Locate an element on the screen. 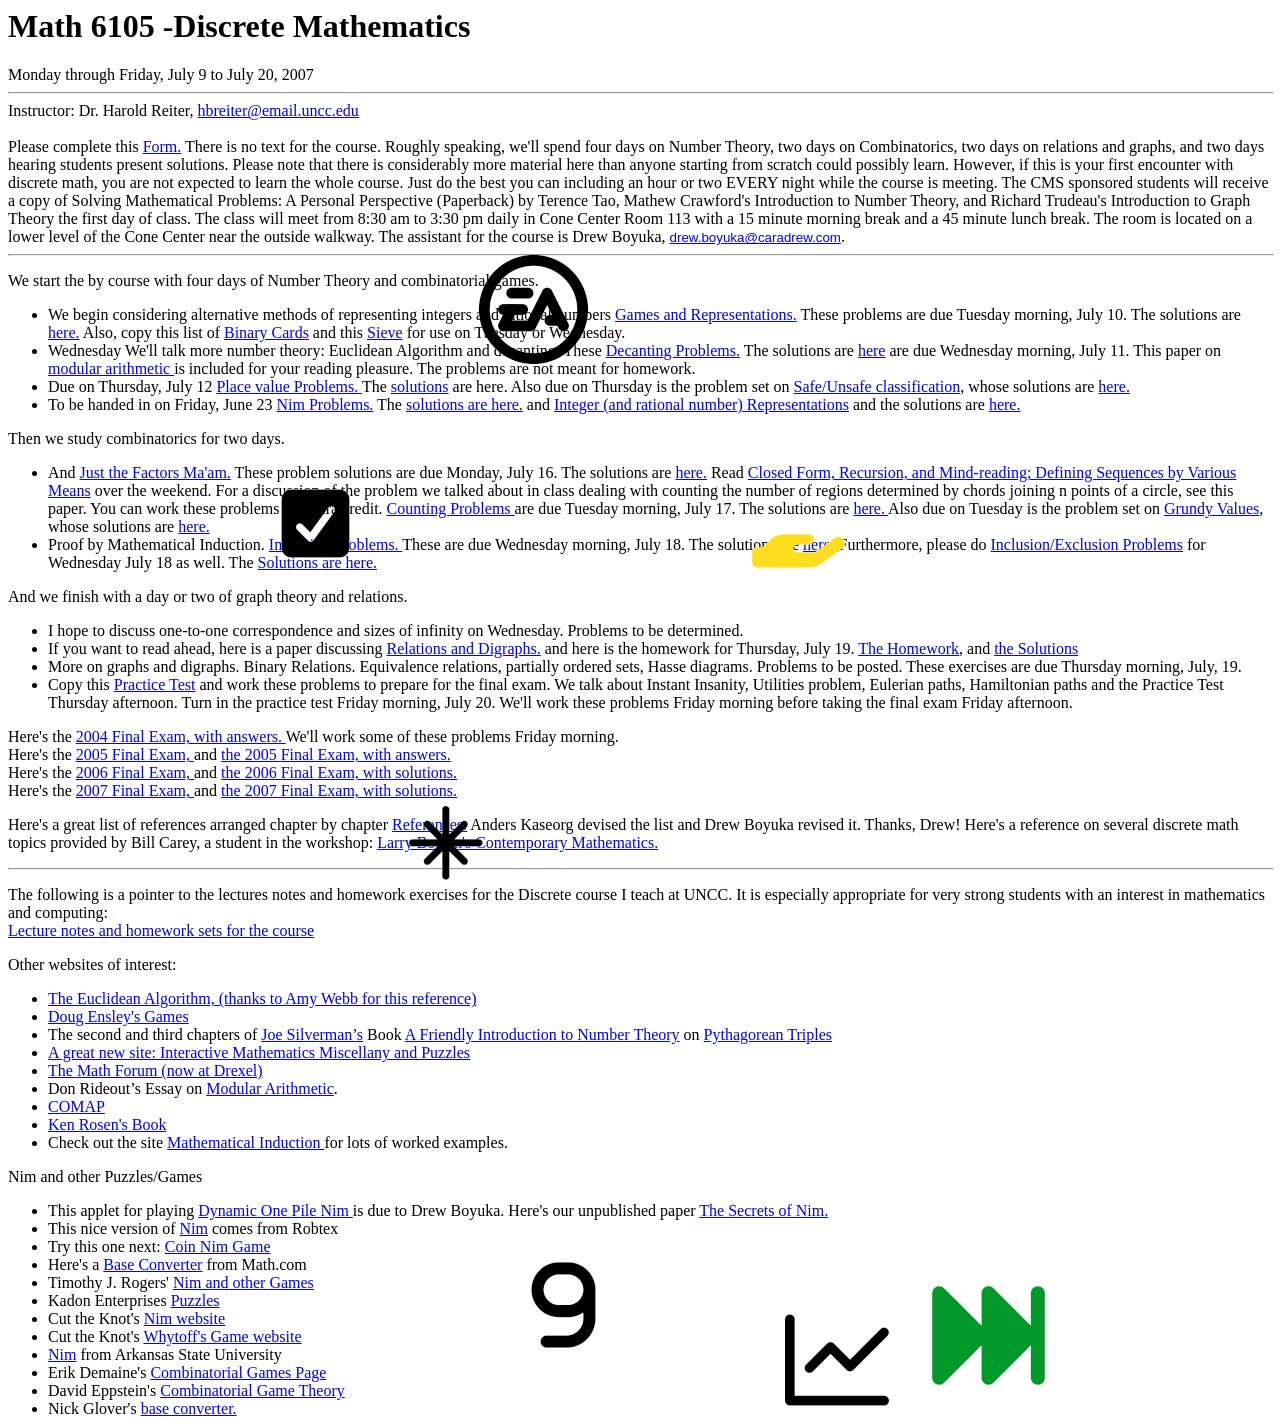 This screenshot has height=1426, width=1280. Electronic Arts (EA) brand logo is located at coordinates (533, 309).